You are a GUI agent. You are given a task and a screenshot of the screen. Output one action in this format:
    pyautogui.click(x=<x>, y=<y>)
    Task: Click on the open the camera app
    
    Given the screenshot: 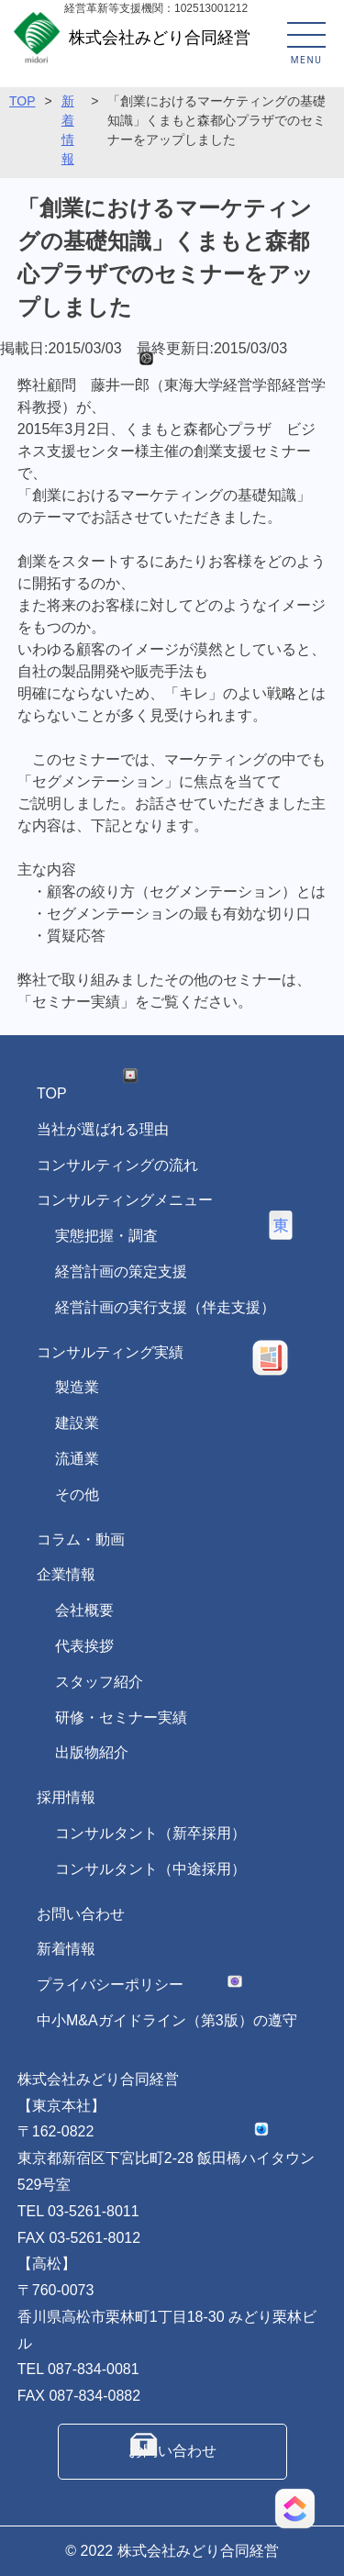 What is the action you would take?
    pyautogui.click(x=235, y=1981)
    